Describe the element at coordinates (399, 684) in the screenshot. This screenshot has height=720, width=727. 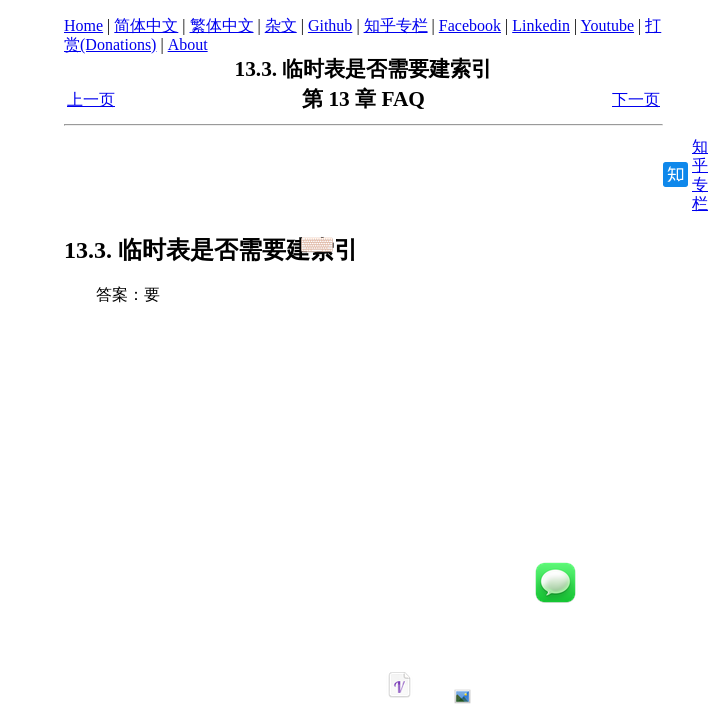
I see `indicates a Vala programming language source file` at that location.